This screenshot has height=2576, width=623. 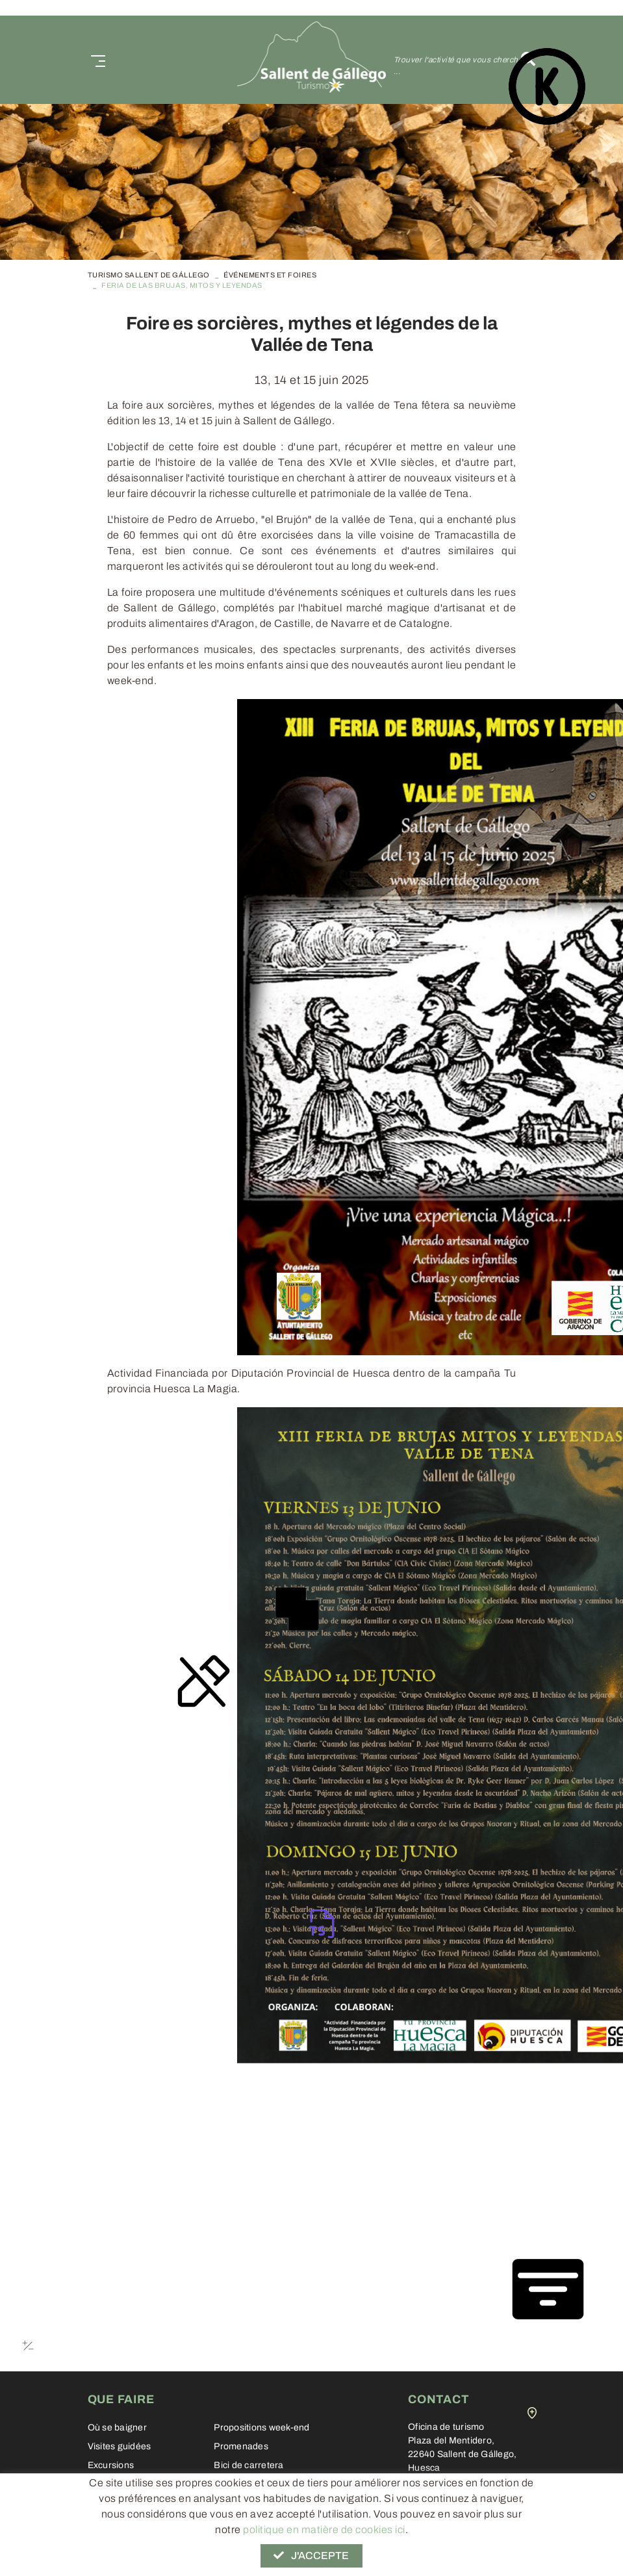 What do you see at coordinates (297, 1609) in the screenshot?
I see `merge or unite selected layers` at bounding box center [297, 1609].